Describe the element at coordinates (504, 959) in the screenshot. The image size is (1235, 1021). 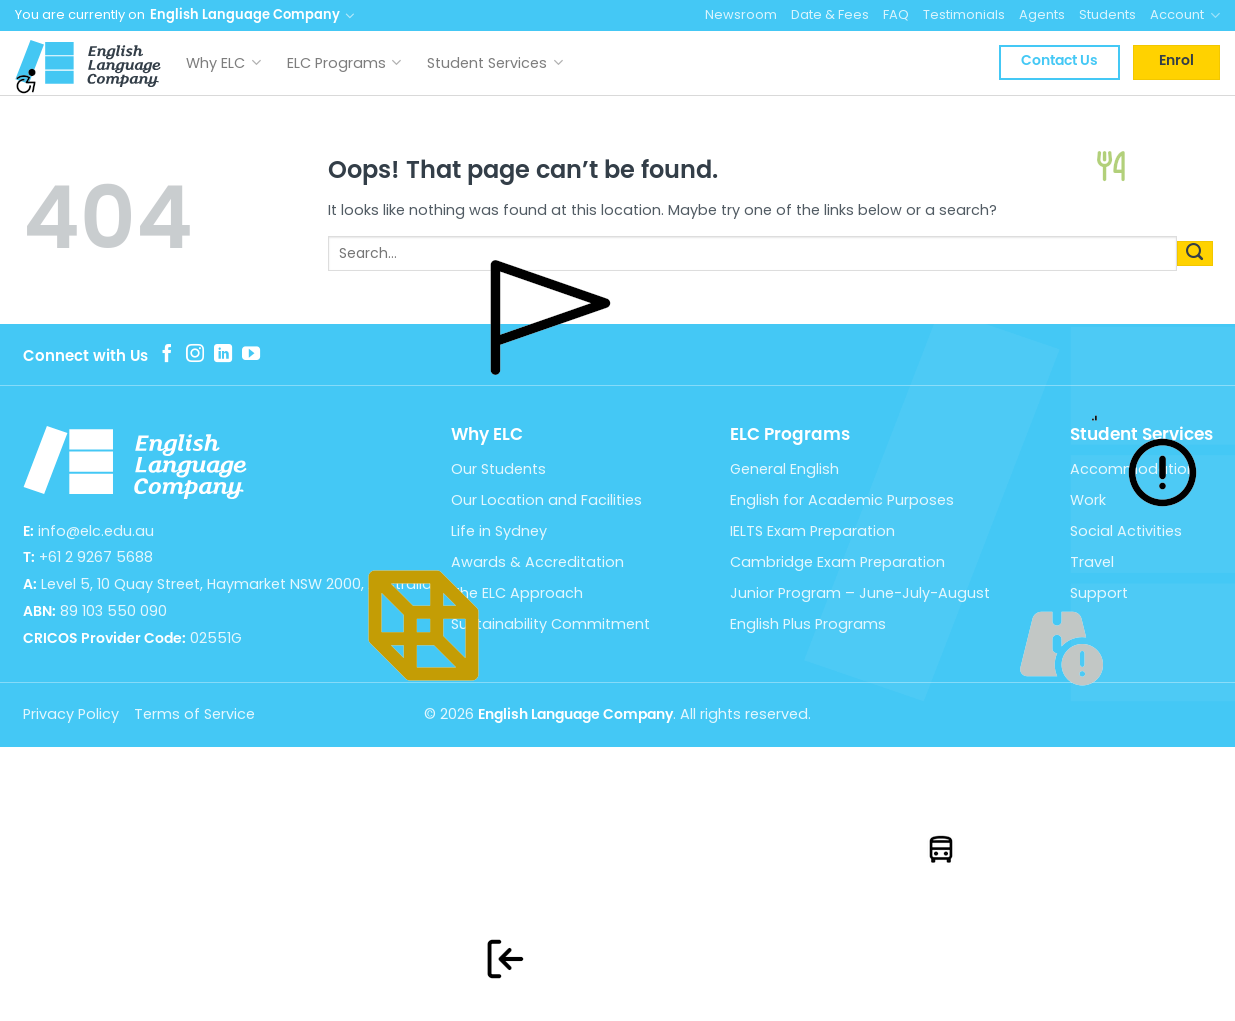
I see `sign in to your account` at that location.